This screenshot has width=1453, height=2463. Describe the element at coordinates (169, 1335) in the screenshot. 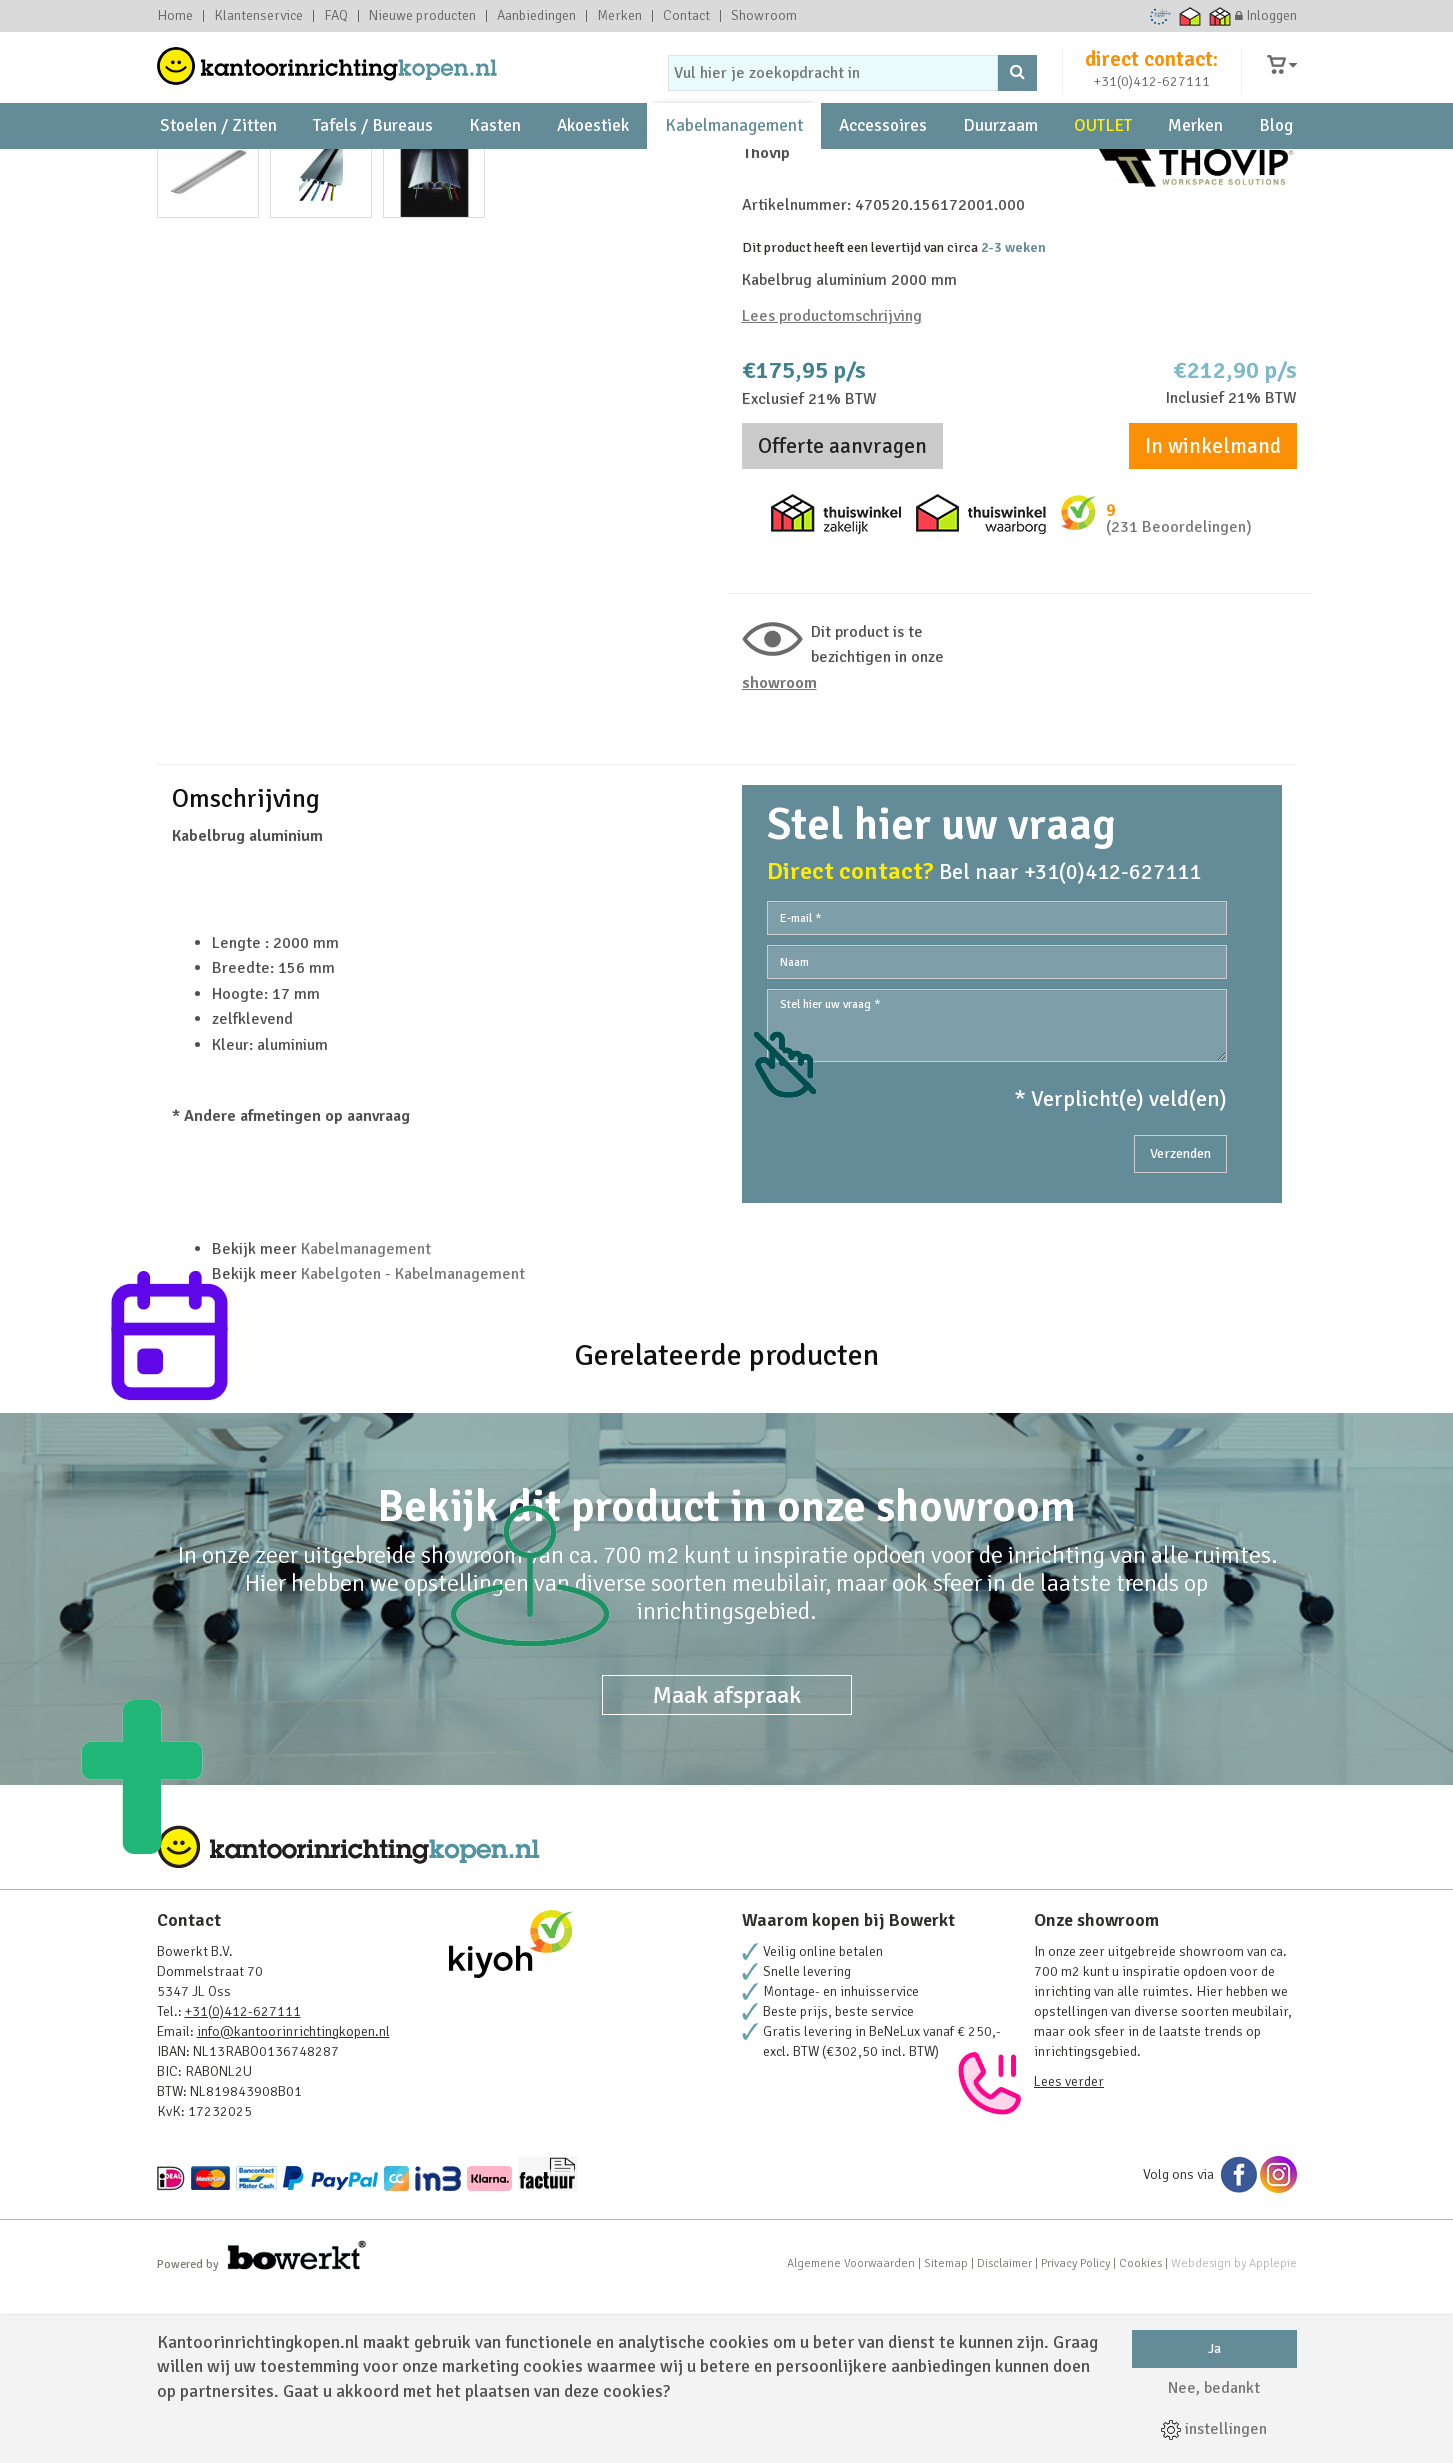

I see `view or add a calendar event` at that location.